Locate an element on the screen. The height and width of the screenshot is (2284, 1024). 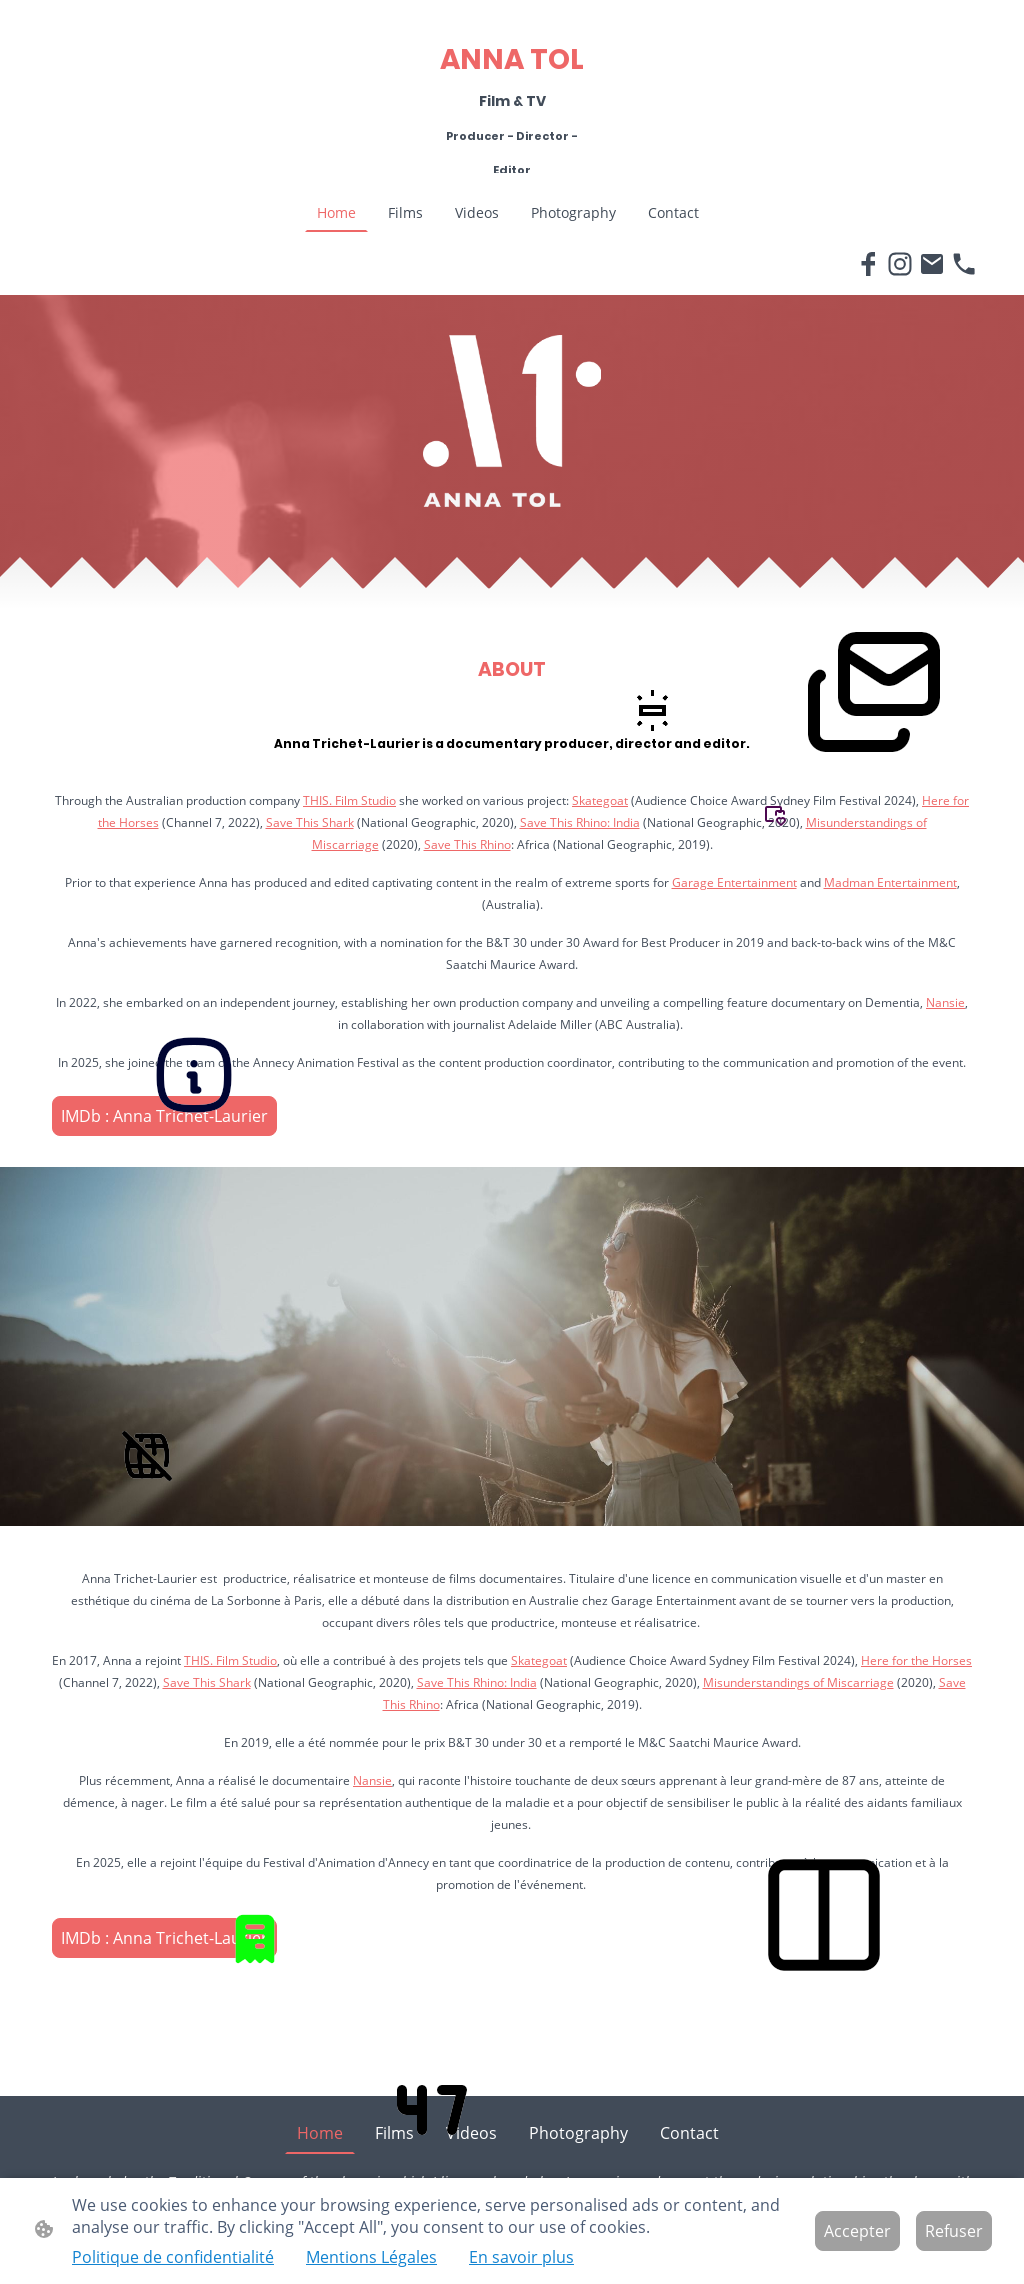
indicates item number 47 in a list or sequence is located at coordinates (432, 2110).